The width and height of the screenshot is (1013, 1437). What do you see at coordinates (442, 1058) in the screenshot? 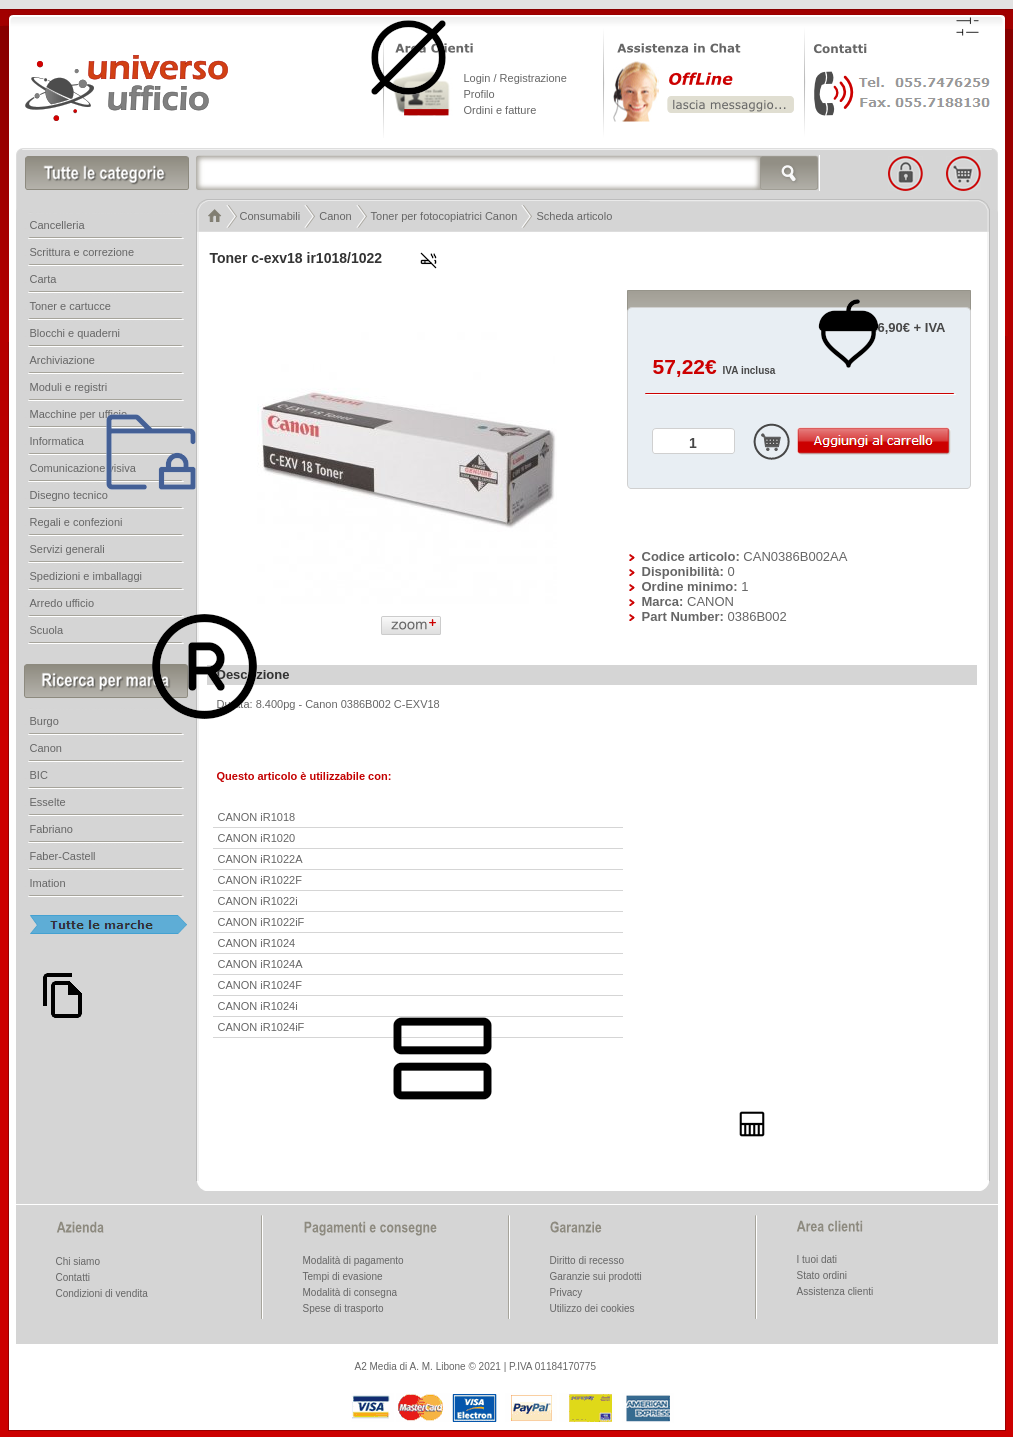
I see `switch to row view layout` at bounding box center [442, 1058].